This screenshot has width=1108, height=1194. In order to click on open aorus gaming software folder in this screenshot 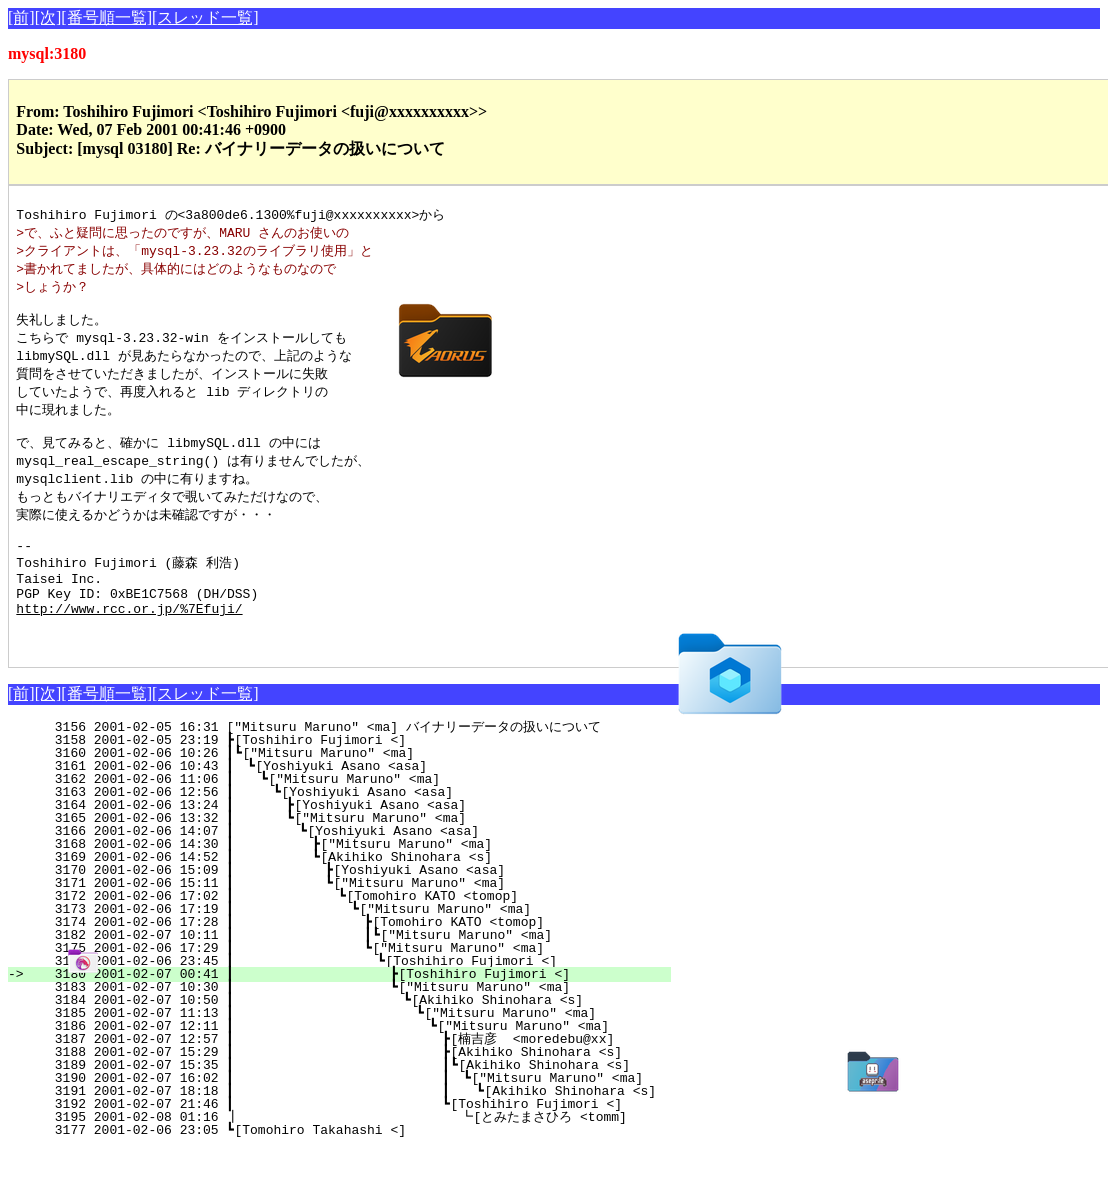, I will do `click(445, 343)`.